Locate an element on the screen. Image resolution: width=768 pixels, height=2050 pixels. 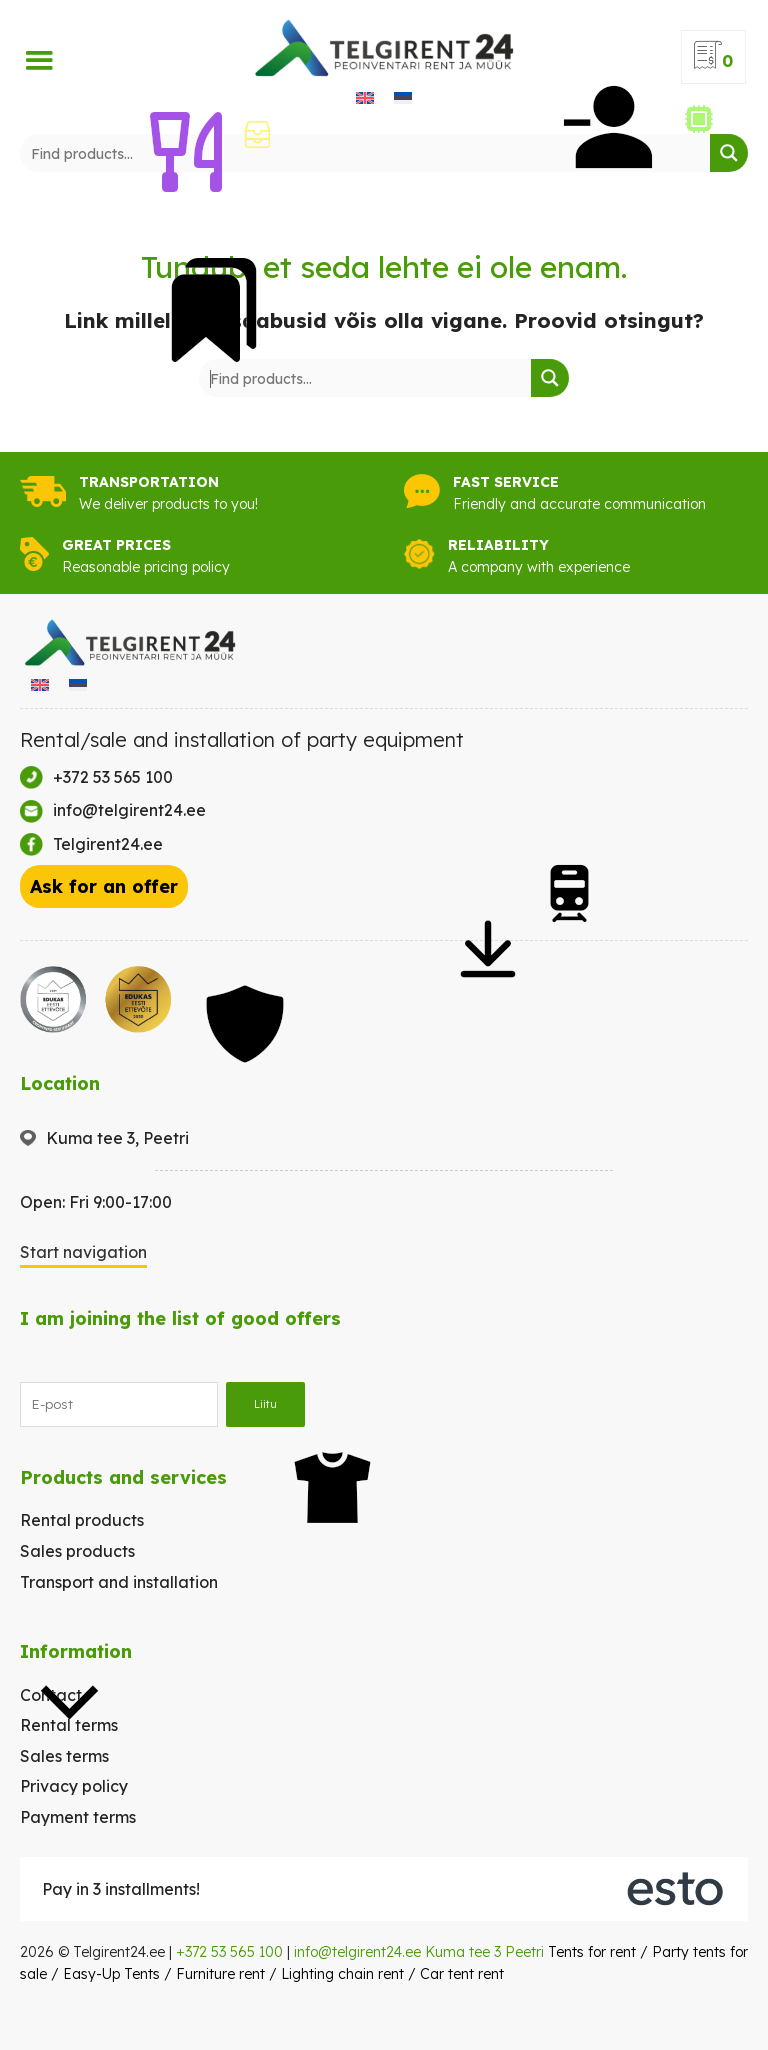
access security settings is located at coordinates (245, 1024).